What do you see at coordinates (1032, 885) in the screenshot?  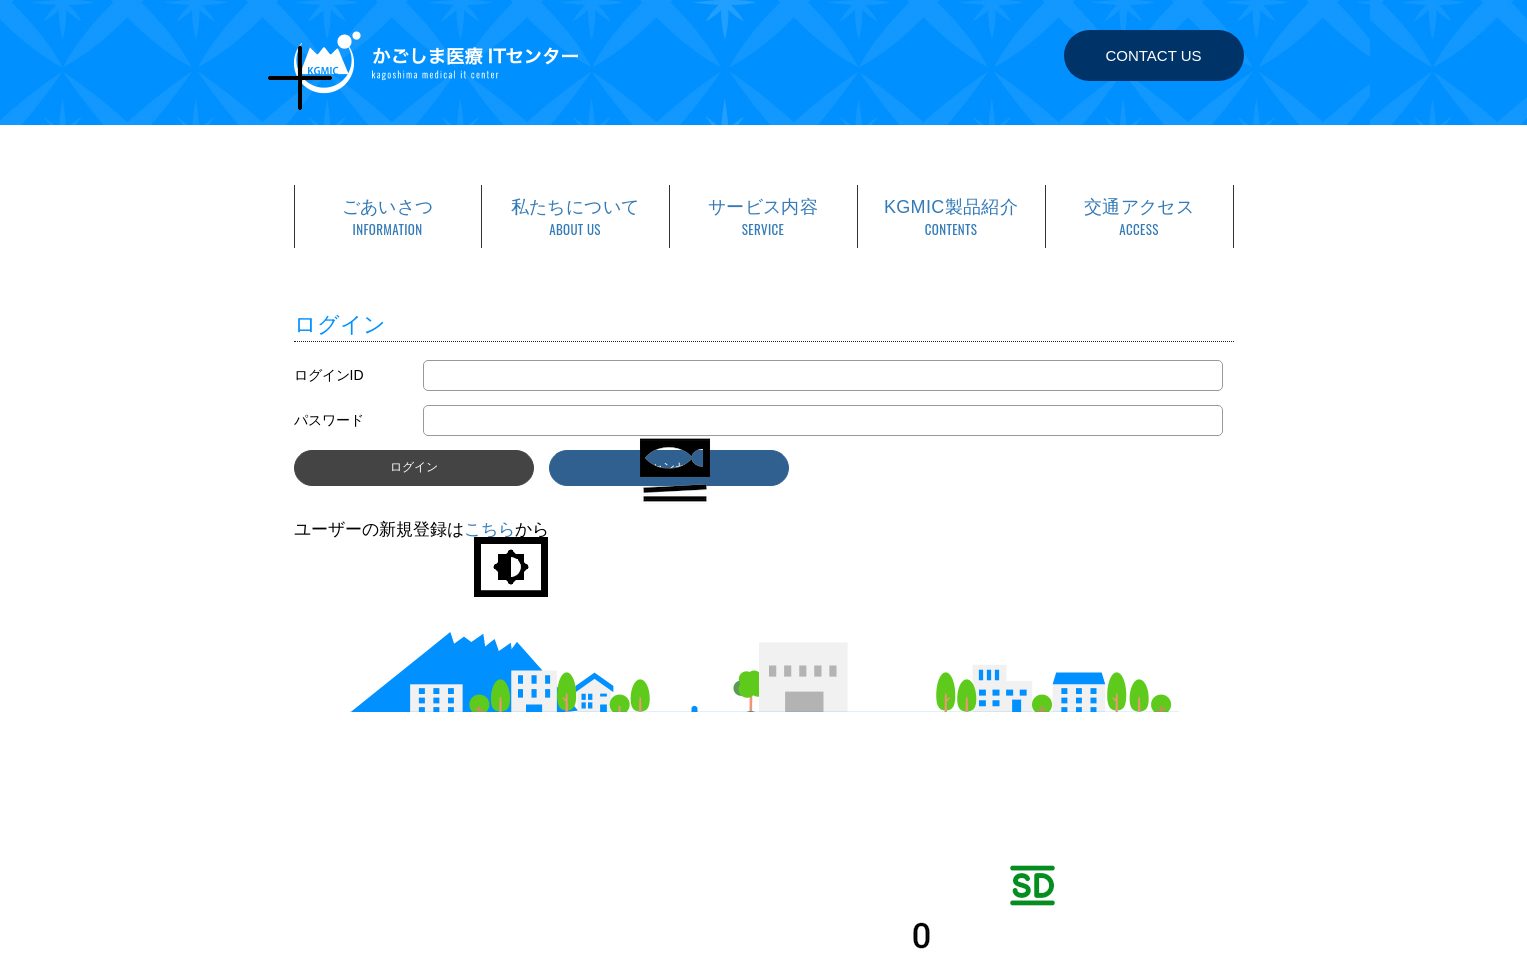 I see `indicates standard definition video quality` at bounding box center [1032, 885].